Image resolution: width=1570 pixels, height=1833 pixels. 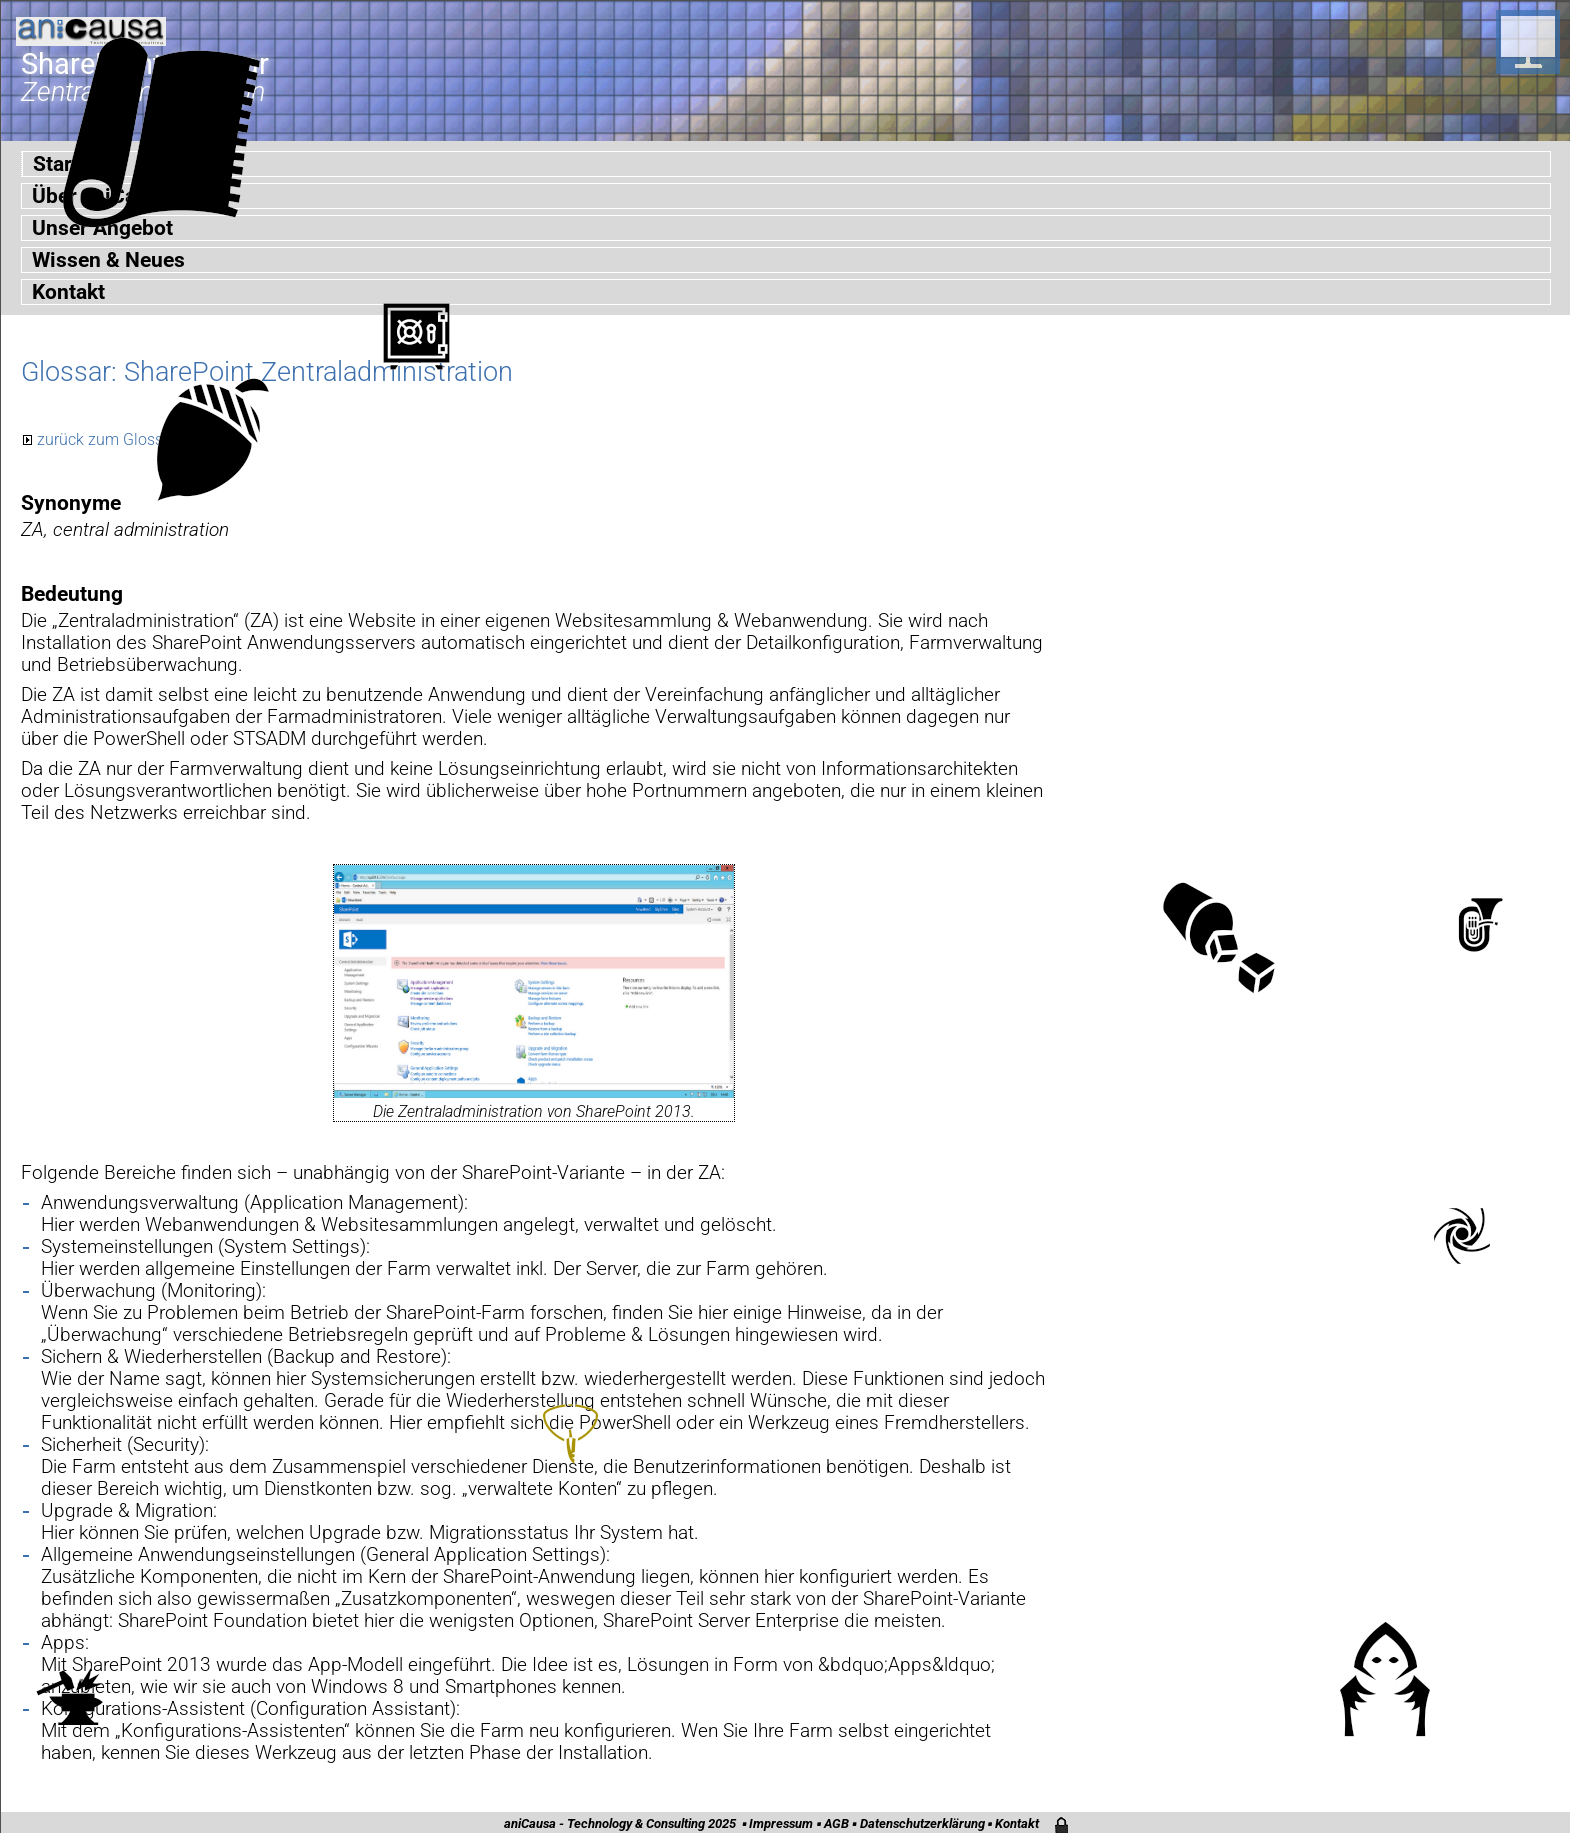 I want to click on view fabric or textile inventory, so click(x=161, y=132).